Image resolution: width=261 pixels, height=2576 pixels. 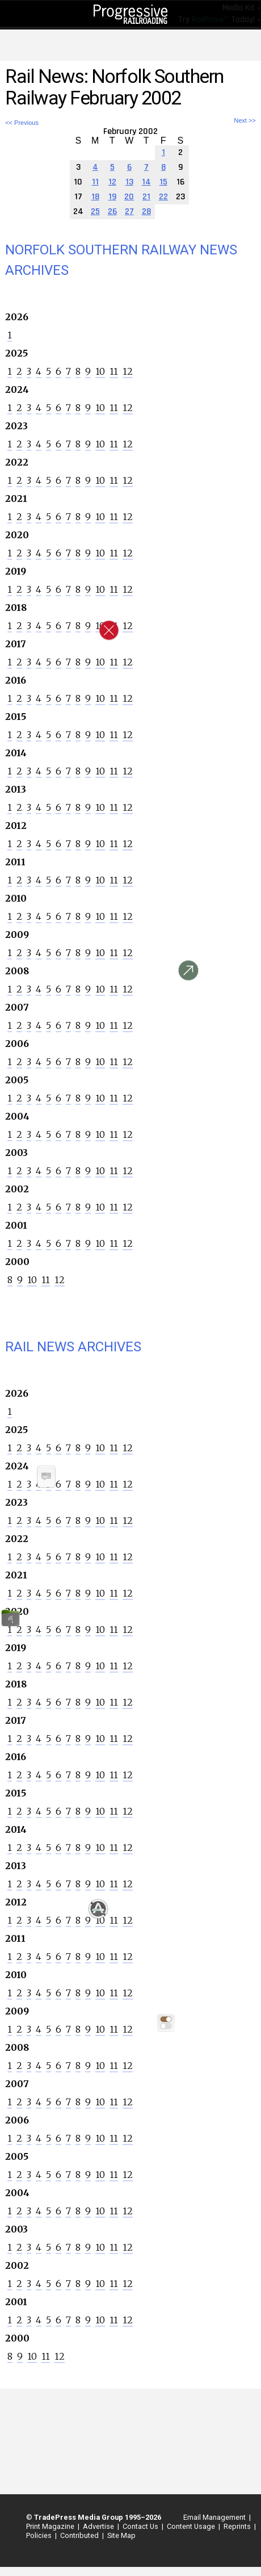 What do you see at coordinates (109, 630) in the screenshot?
I see `indicates an Insync synchronization error` at bounding box center [109, 630].